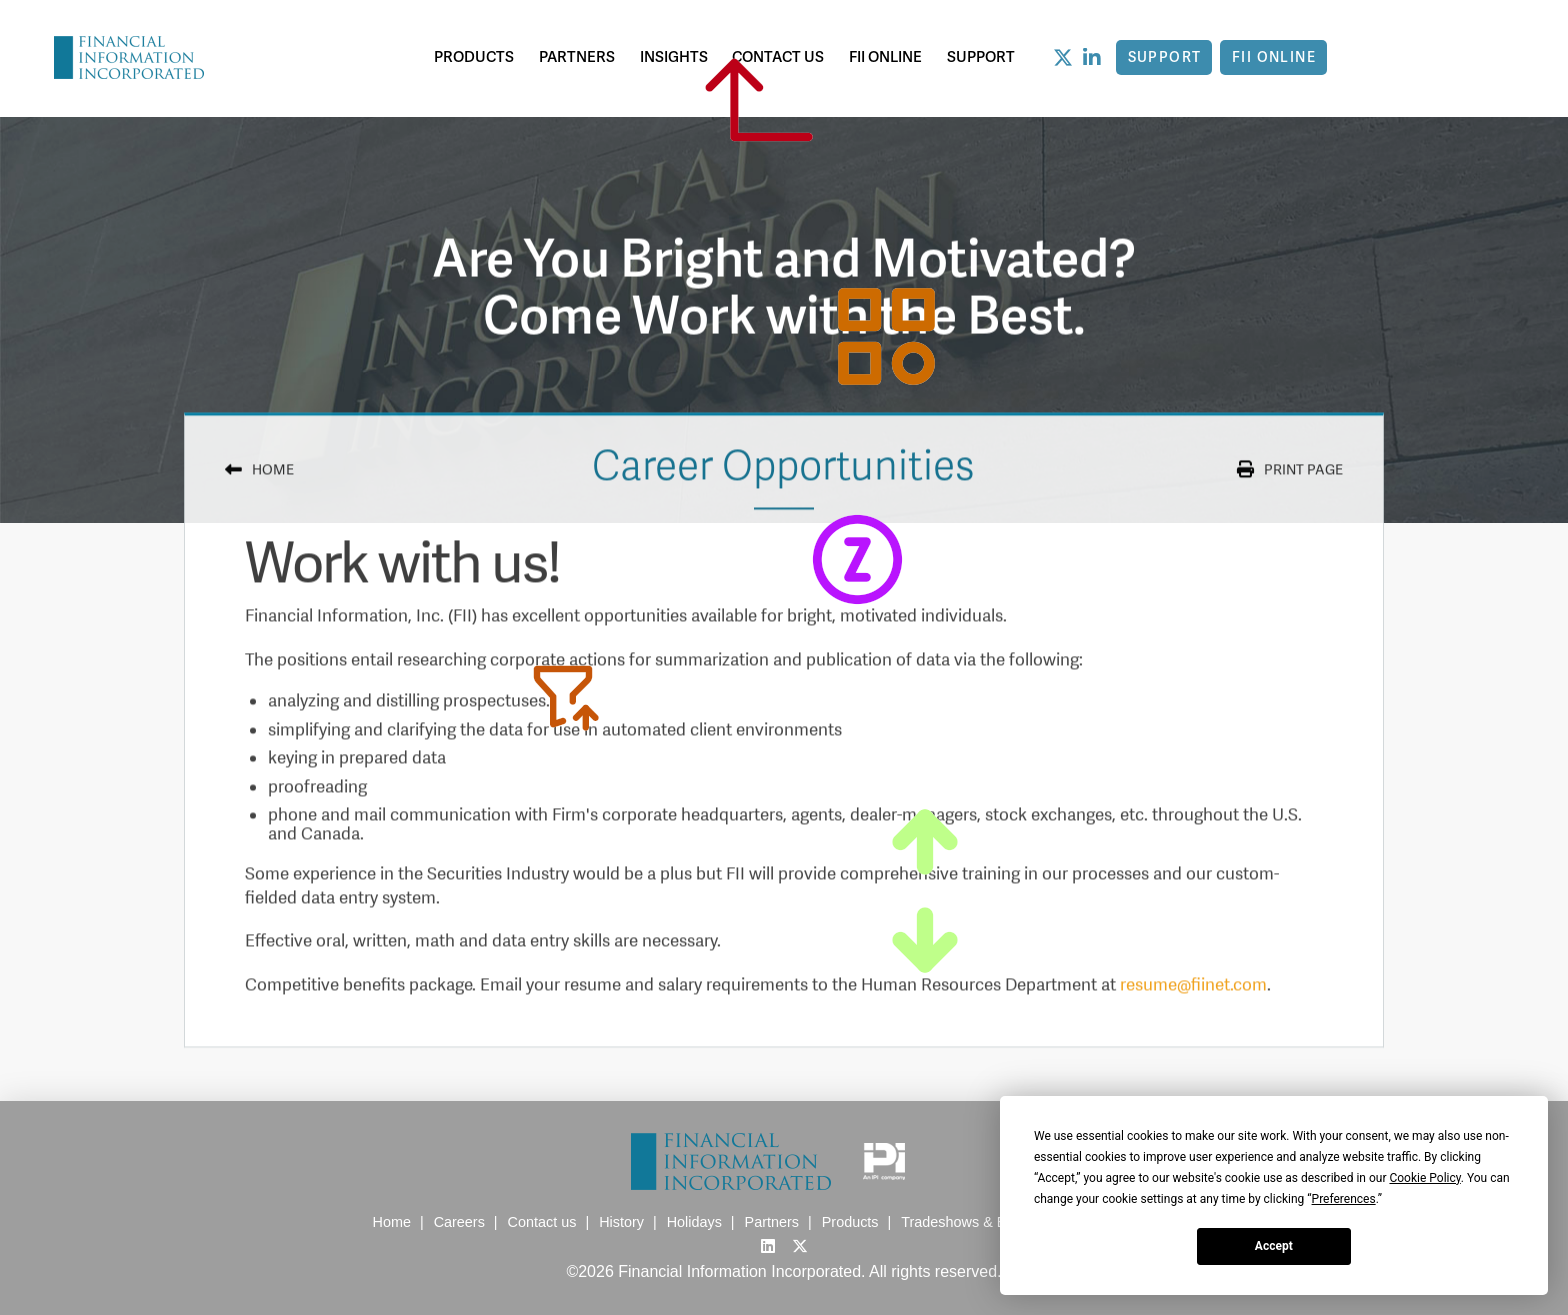  Describe the element at coordinates (563, 695) in the screenshot. I see `sort filtered results in ascending order` at that location.